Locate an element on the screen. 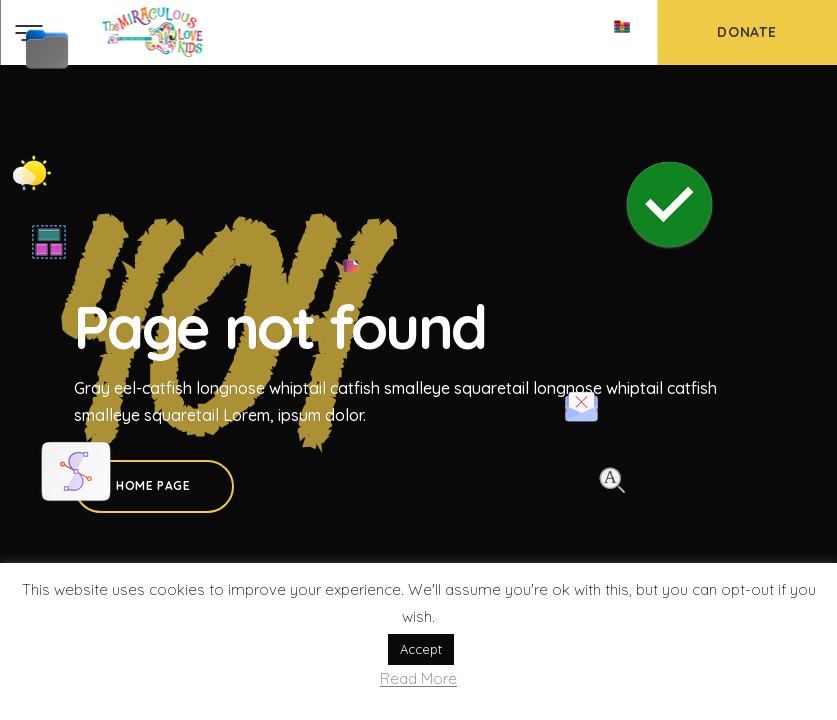  search for text within a document is located at coordinates (612, 480).